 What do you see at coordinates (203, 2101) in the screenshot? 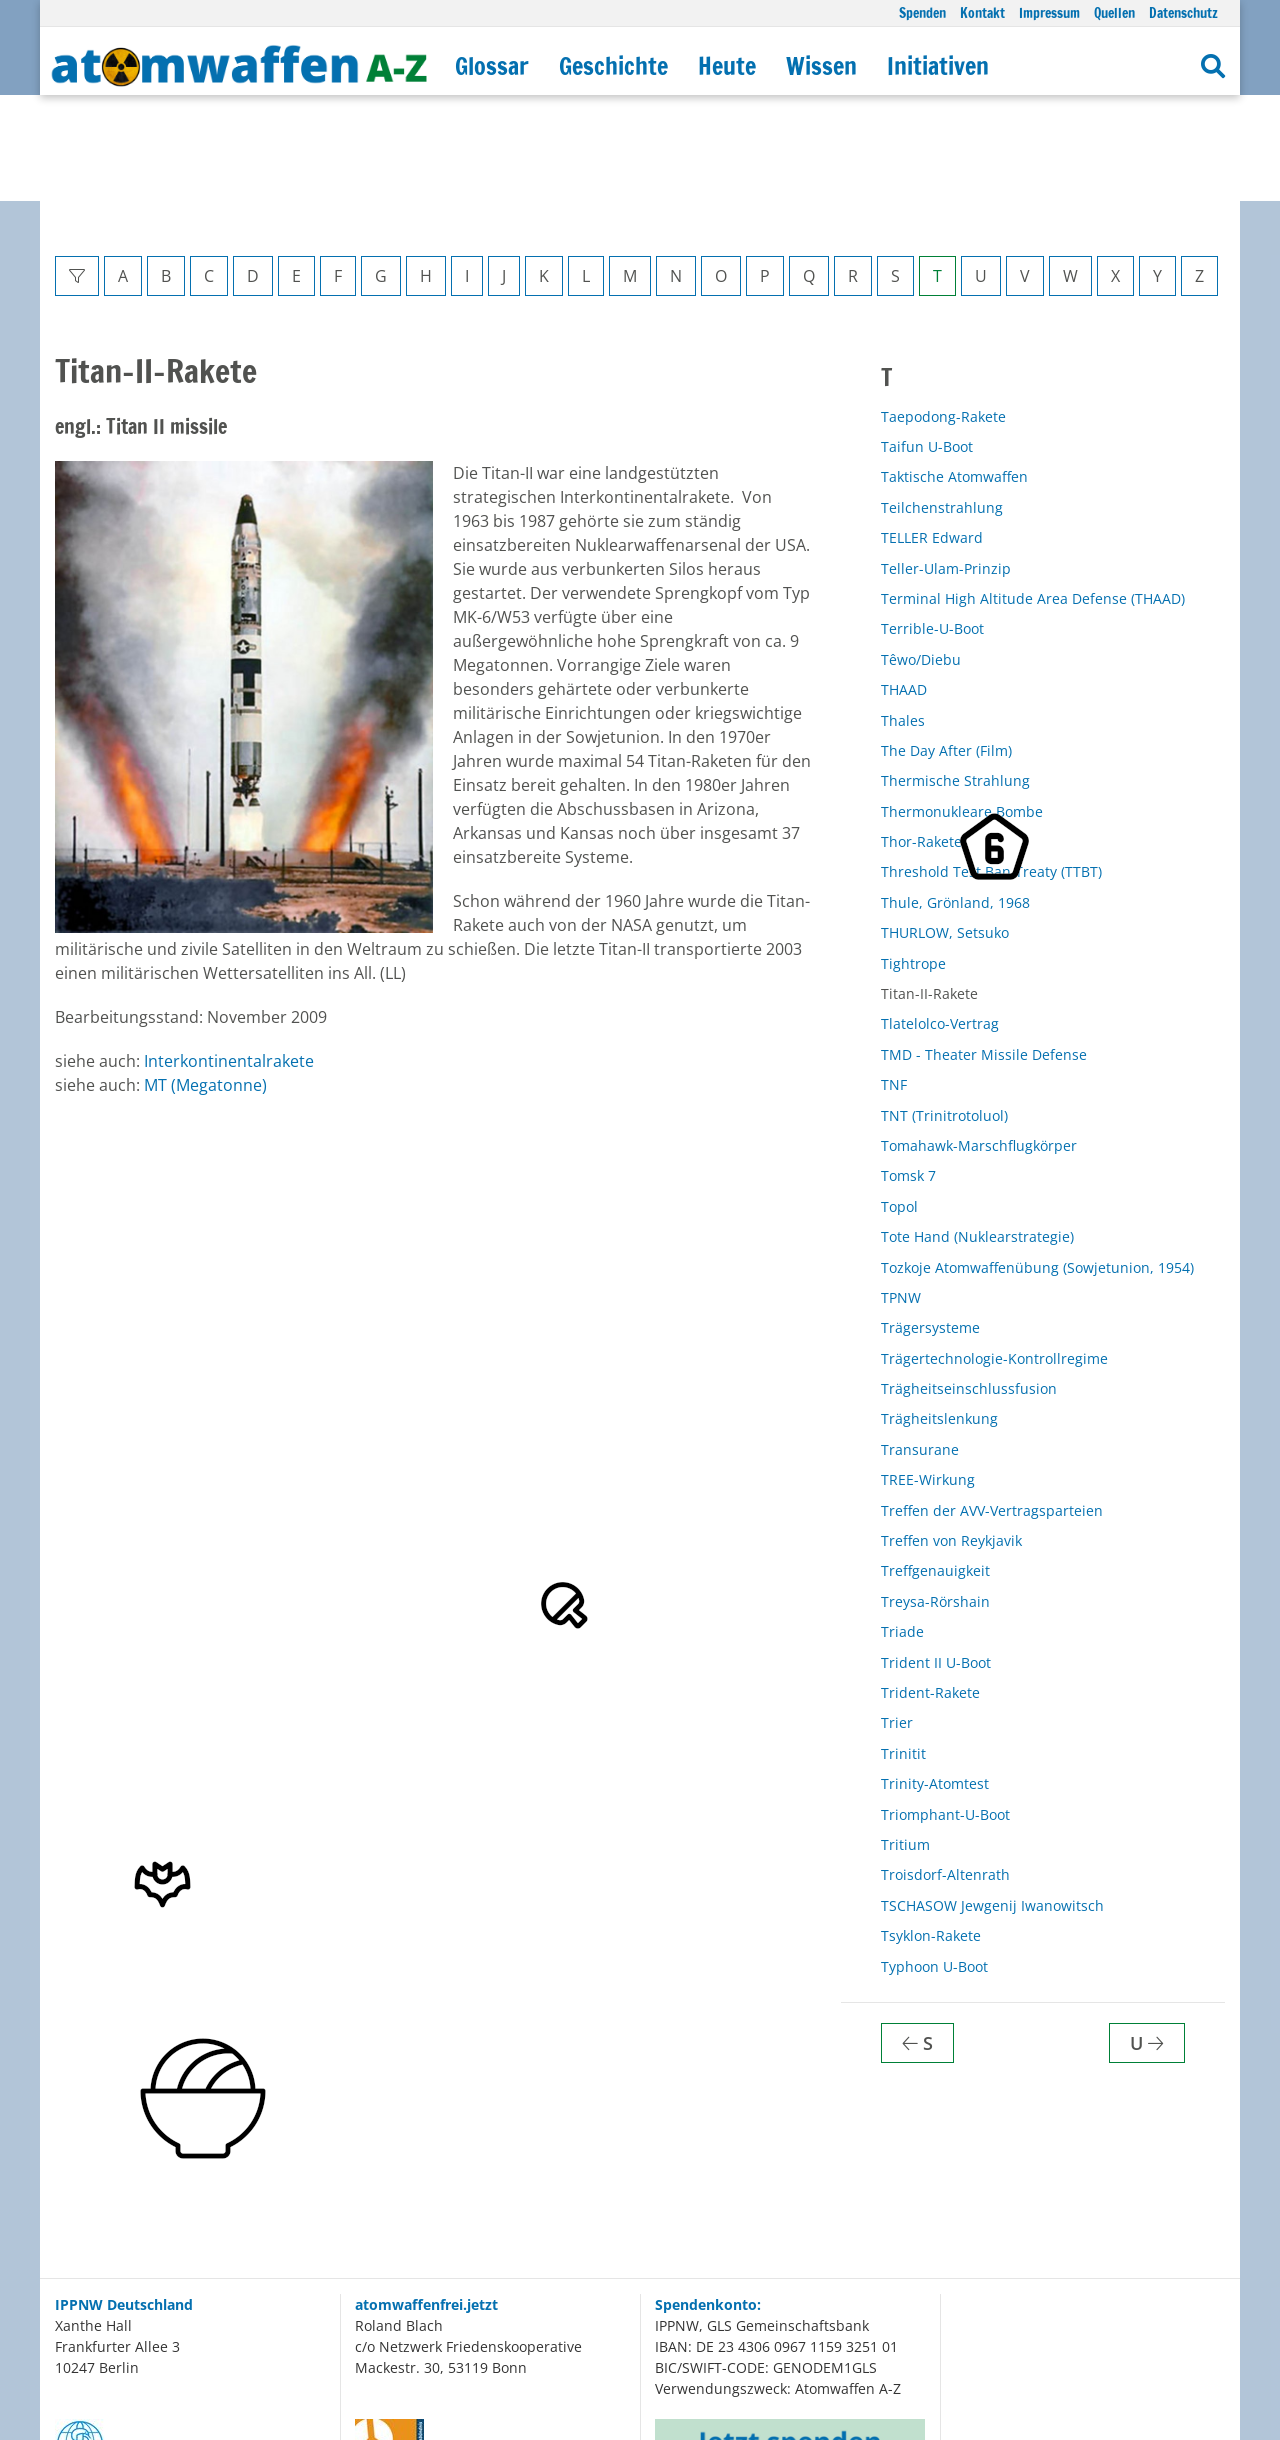
I see `view food or meal options` at bounding box center [203, 2101].